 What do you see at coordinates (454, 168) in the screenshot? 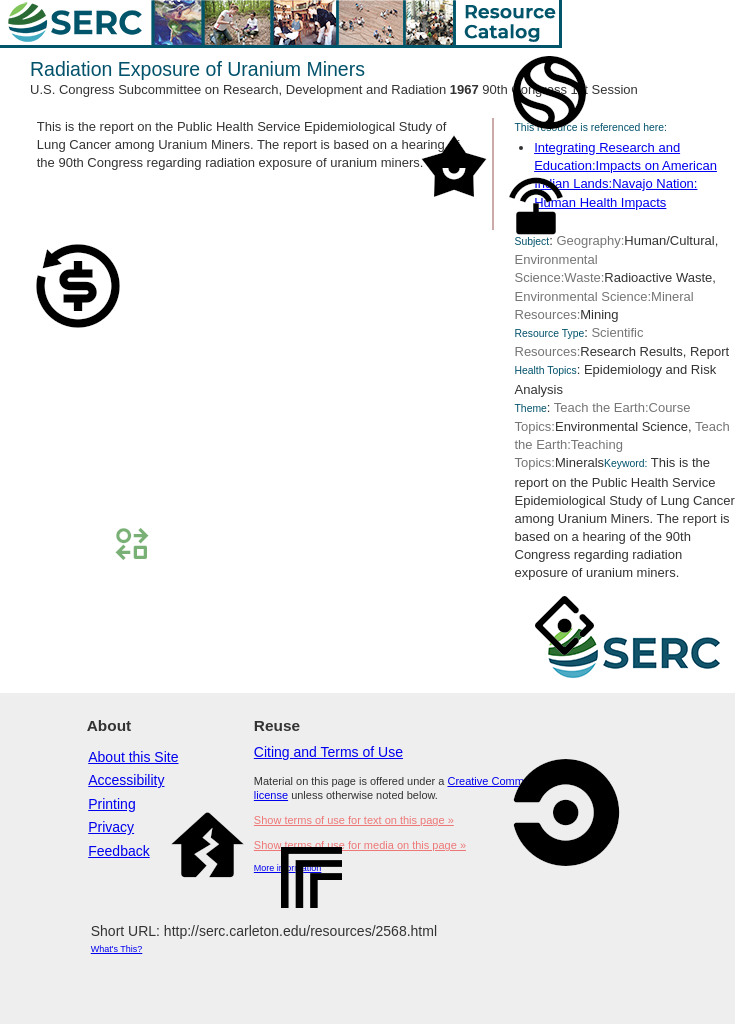
I see `indicates a favorite or starred item with positive feedback` at bounding box center [454, 168].